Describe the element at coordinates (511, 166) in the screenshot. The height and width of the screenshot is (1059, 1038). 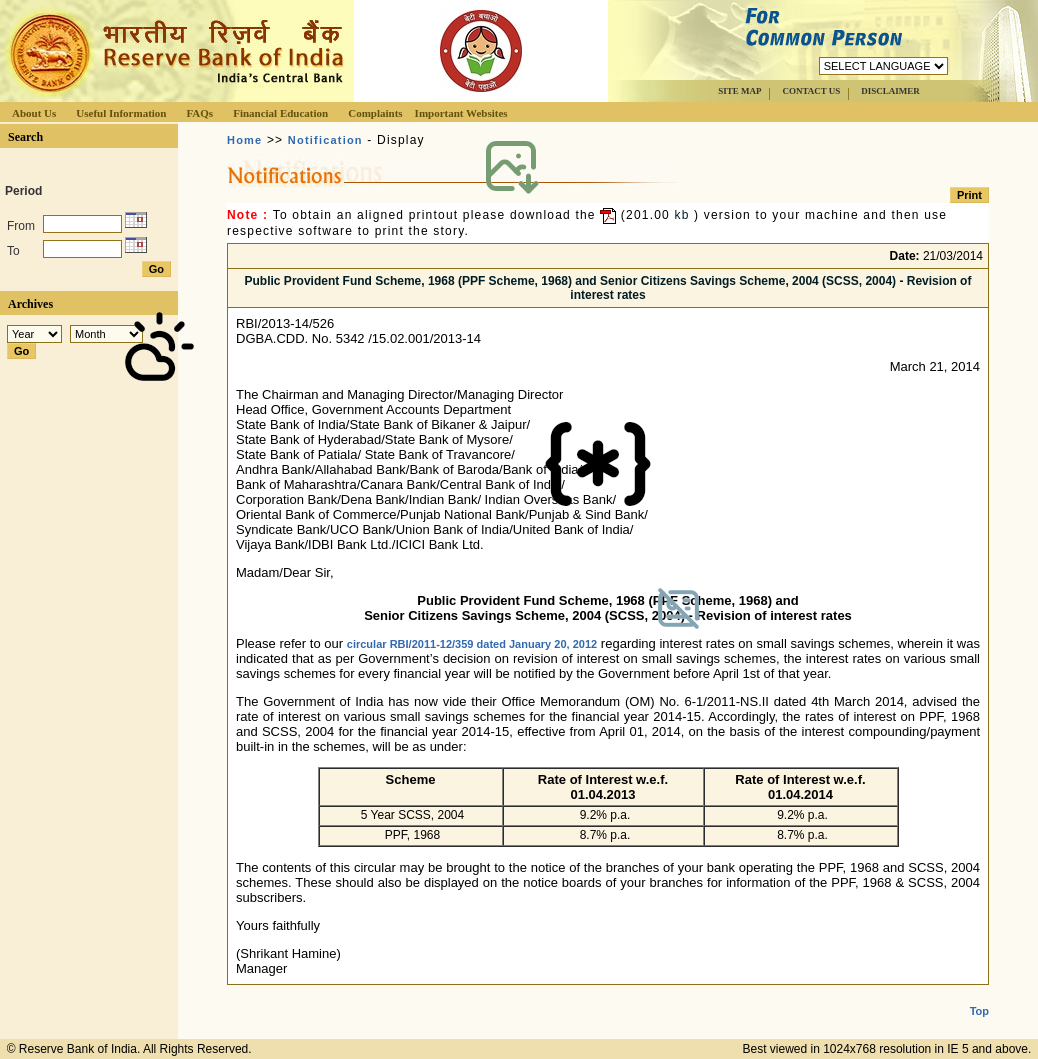
I see `download image to device` at that location.